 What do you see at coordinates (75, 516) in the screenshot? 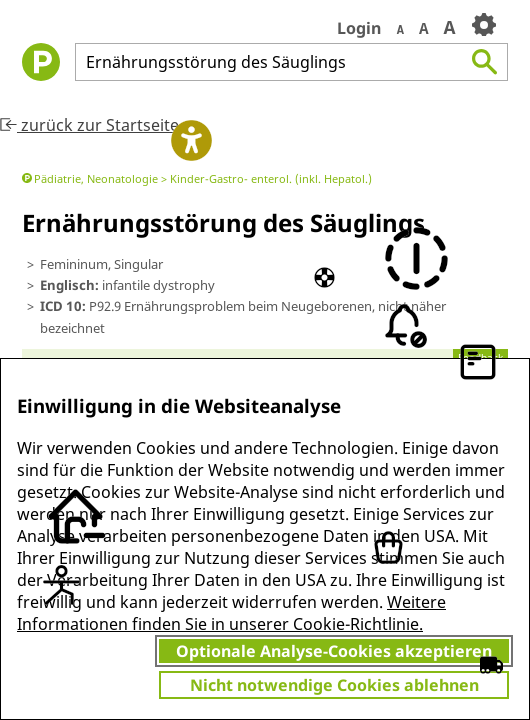
I see `remove a property from your saved homes` at bounding box center [75, 516].